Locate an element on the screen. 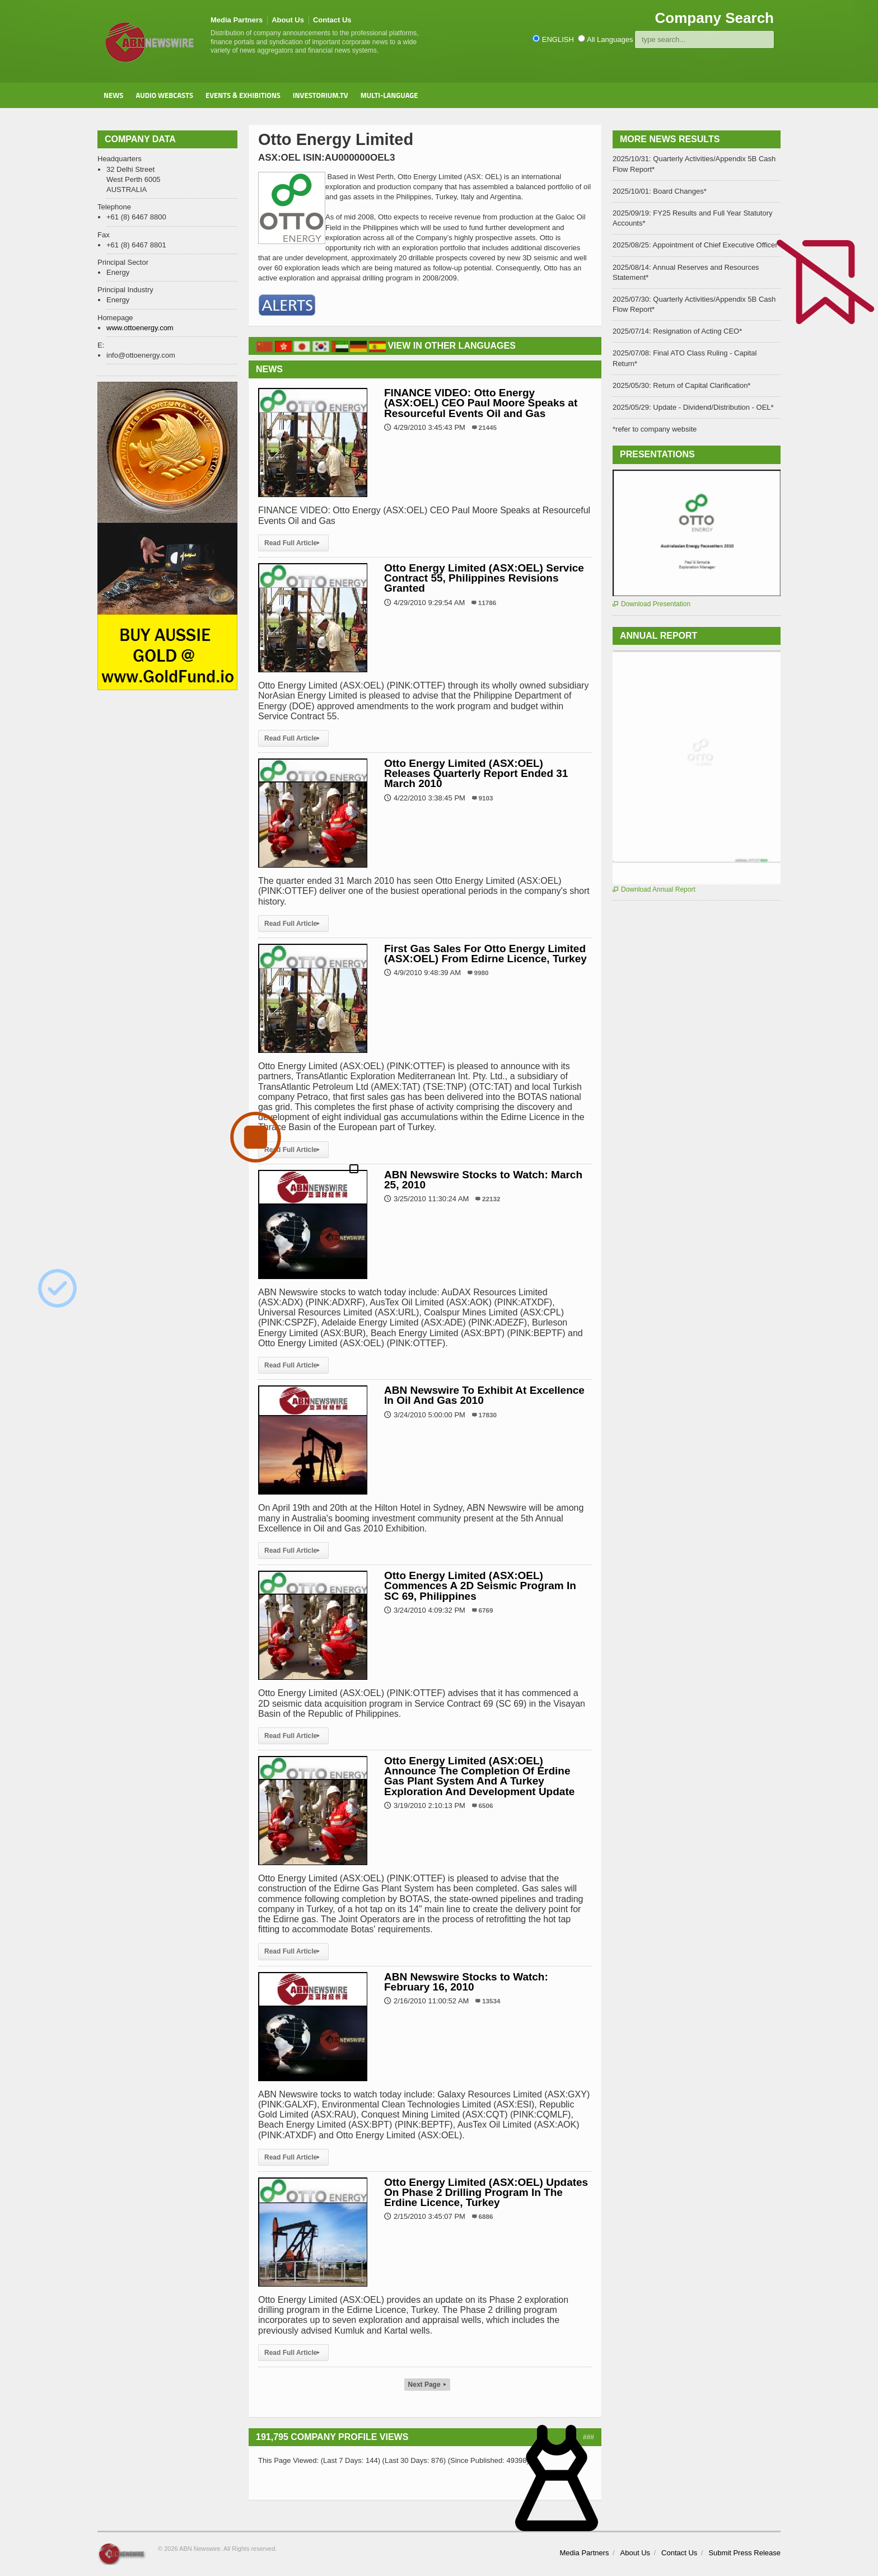  stop or halt a current process is located at coordinates (255, 1137).